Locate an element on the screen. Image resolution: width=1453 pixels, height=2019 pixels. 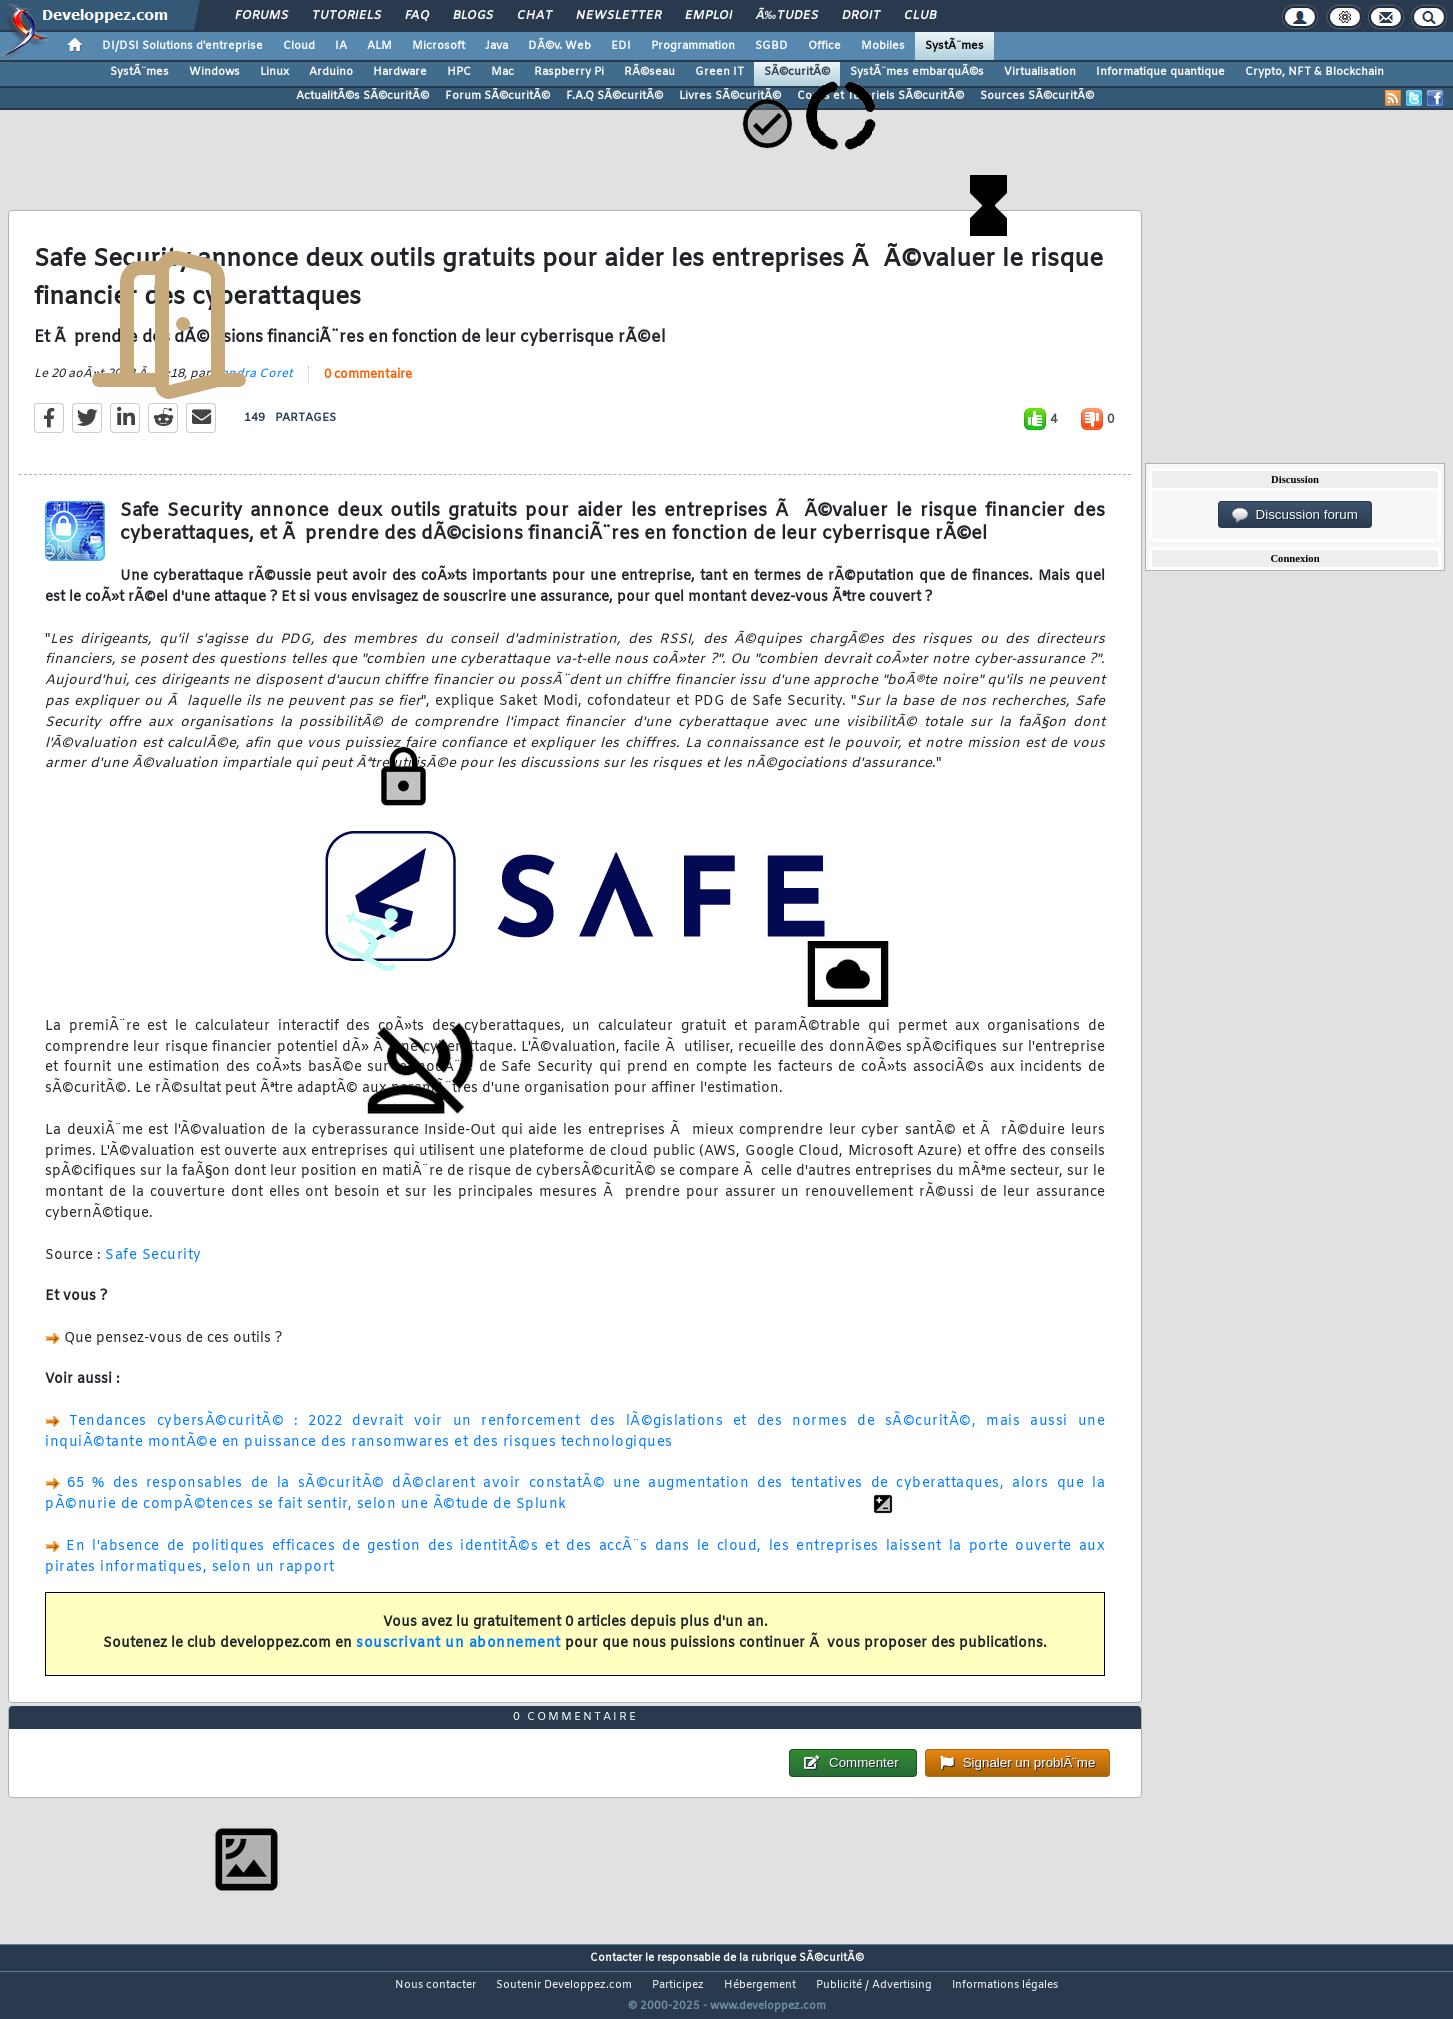
switch to satellite map view is located at coordinates (246, 1859).